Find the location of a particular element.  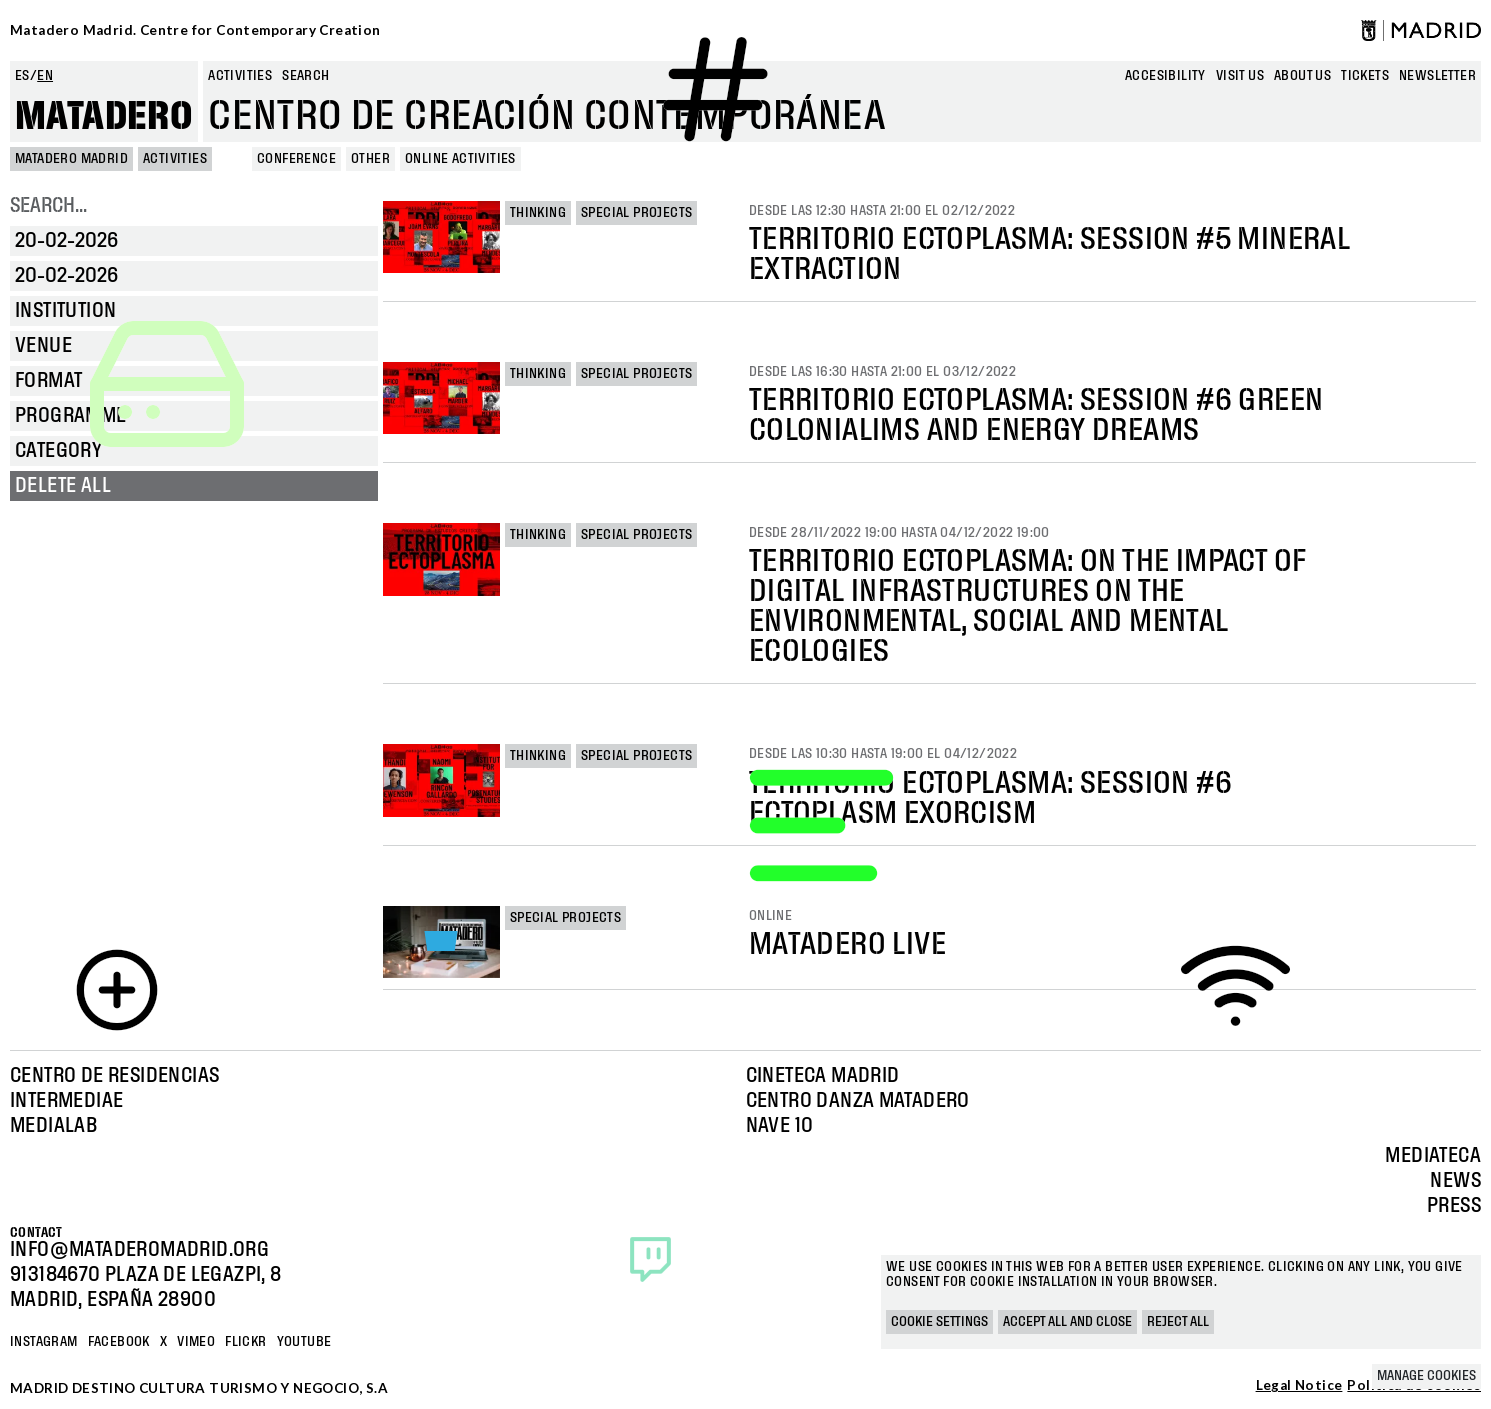

access a text channel in discord is located at coordinates (715, 89).